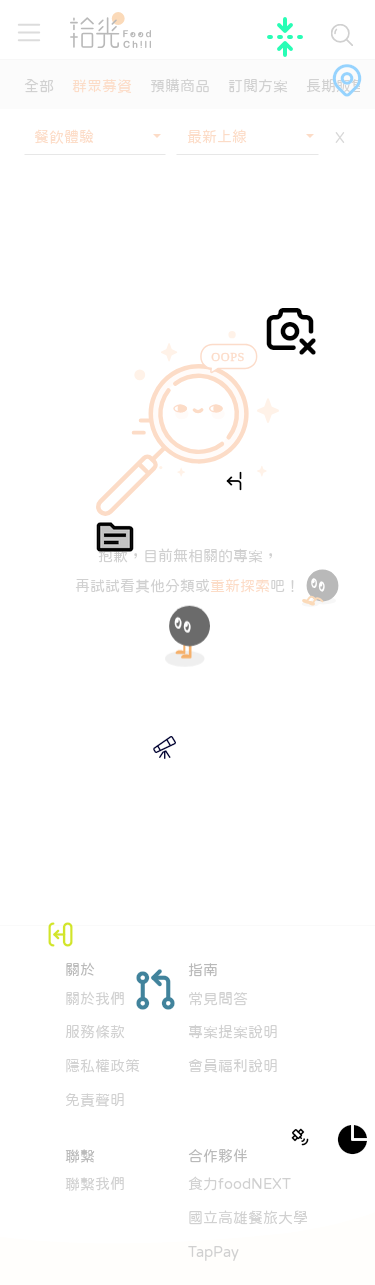 Image resolution: width=375 pixels, height=1285 pixels. I want to click on create a new pull request, so click(155, 990).